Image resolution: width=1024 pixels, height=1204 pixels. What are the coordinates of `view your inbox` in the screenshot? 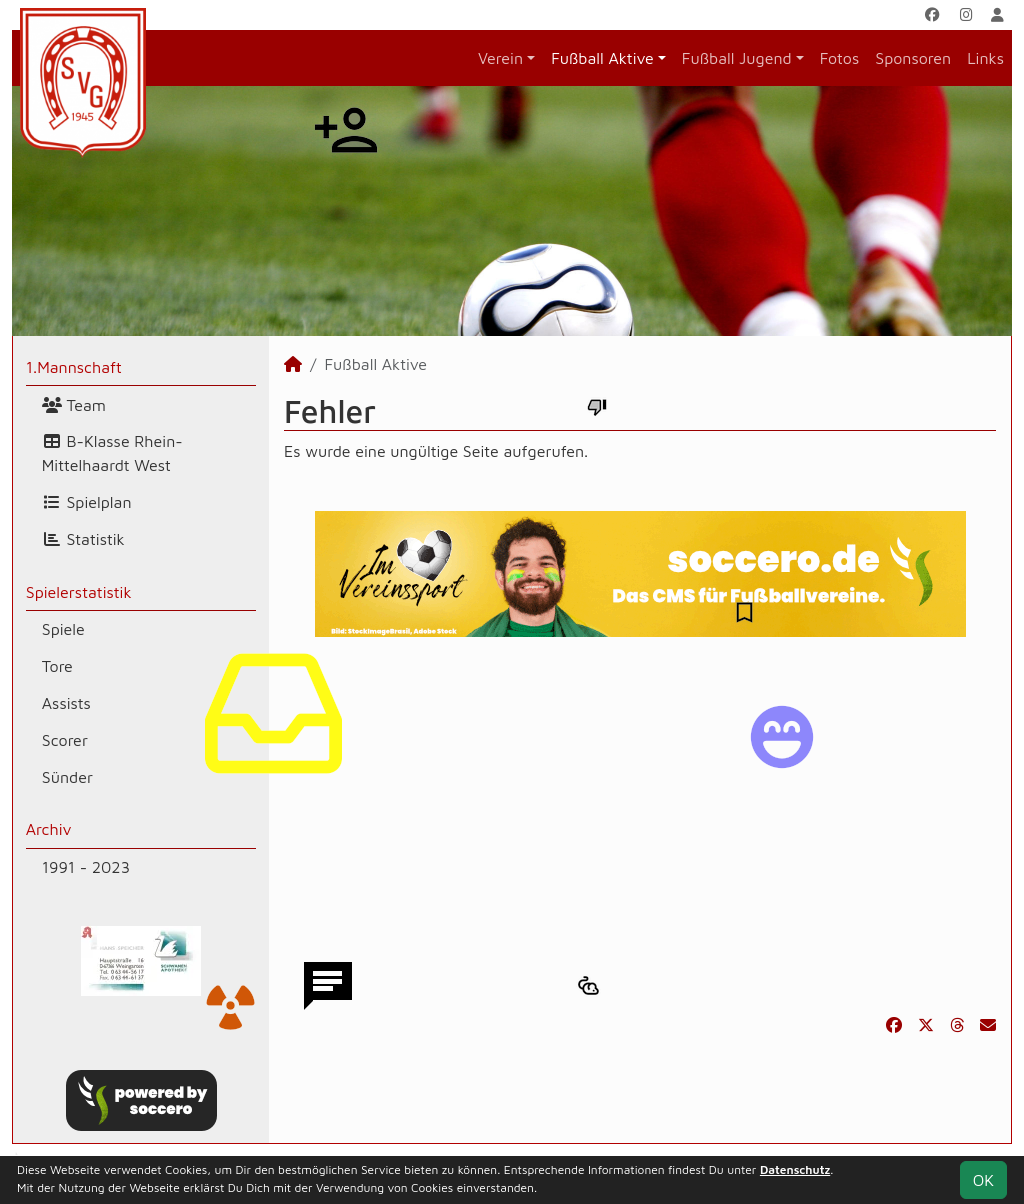 It's located at (273, 713).